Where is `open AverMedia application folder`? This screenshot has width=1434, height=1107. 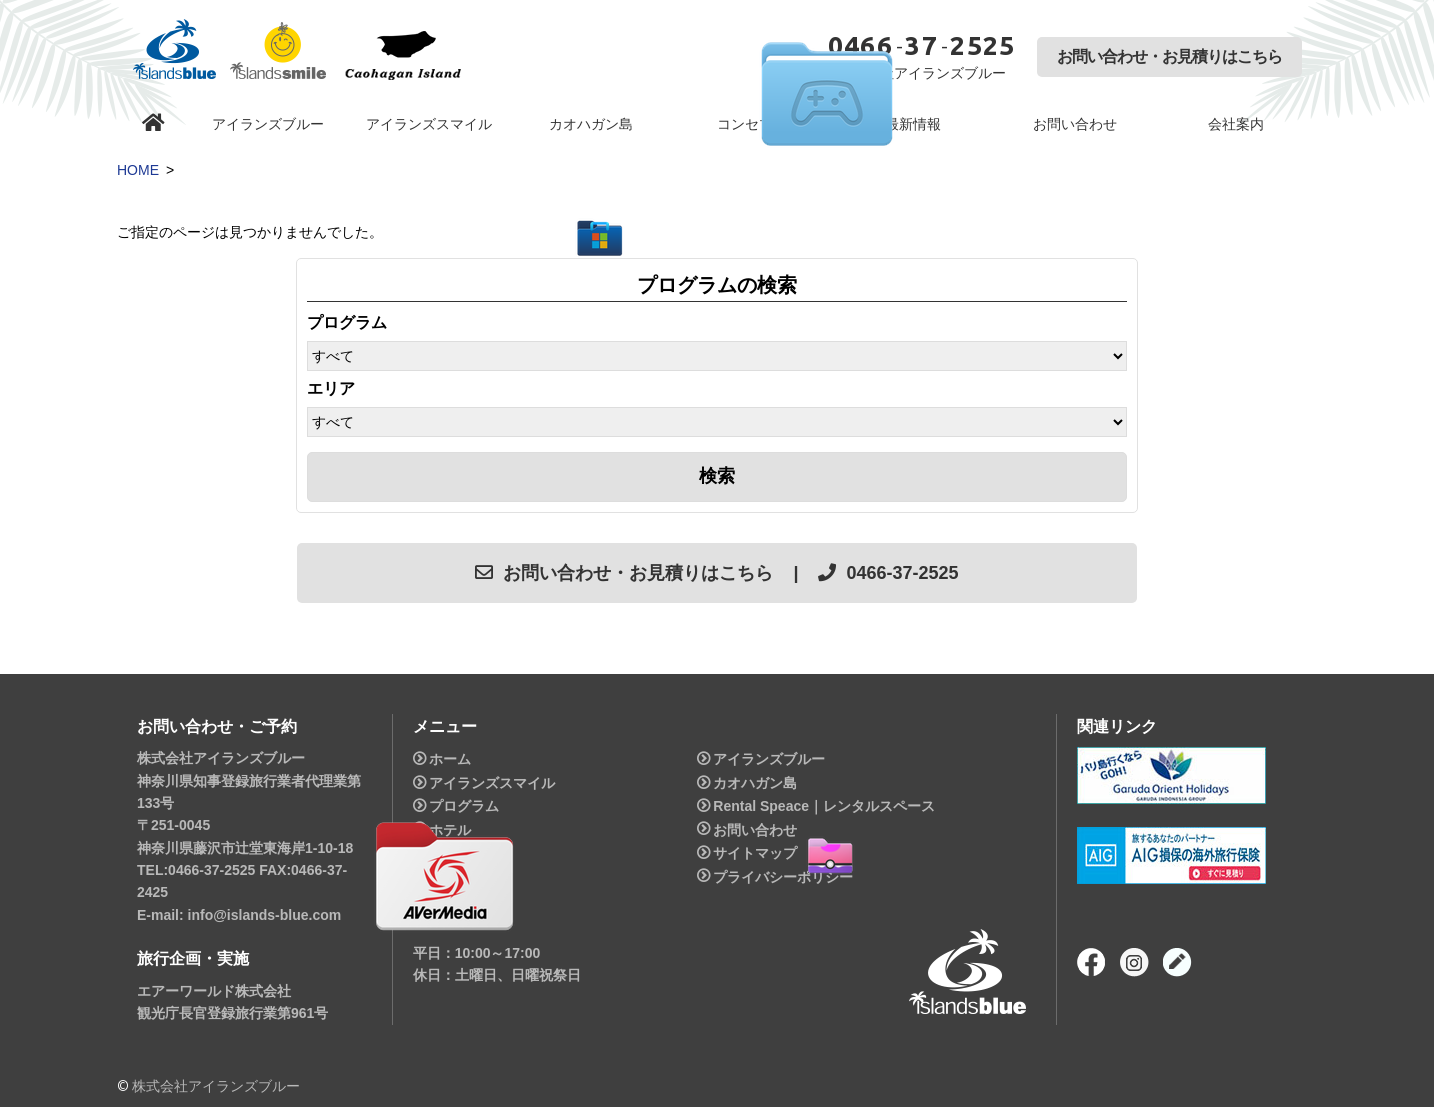
open AverMedia application folder is located at coordinates (444, 880).